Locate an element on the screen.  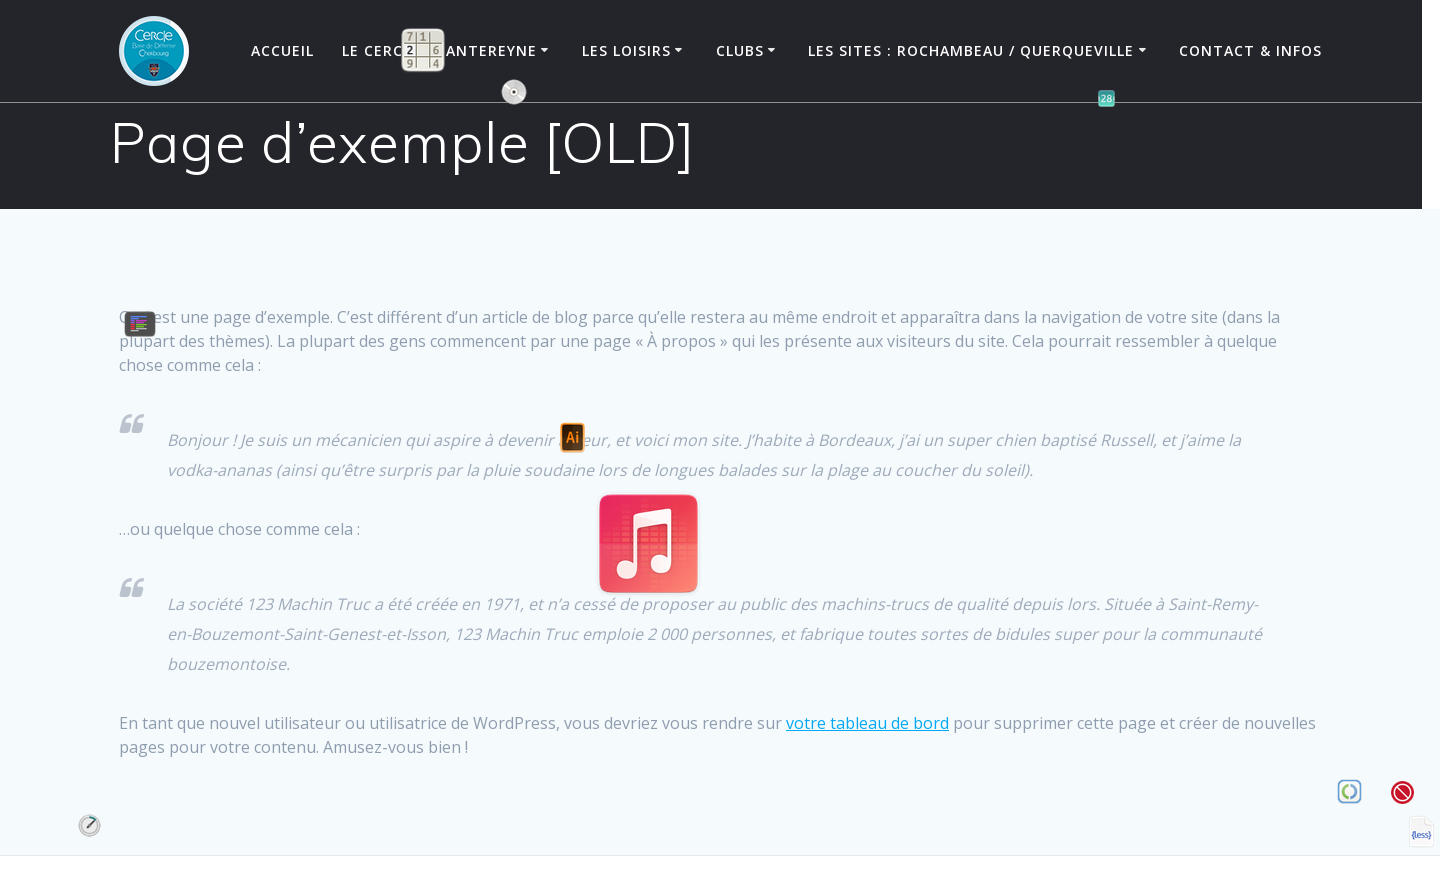
delete or remove selected item is located at coordinates (1402, 792).